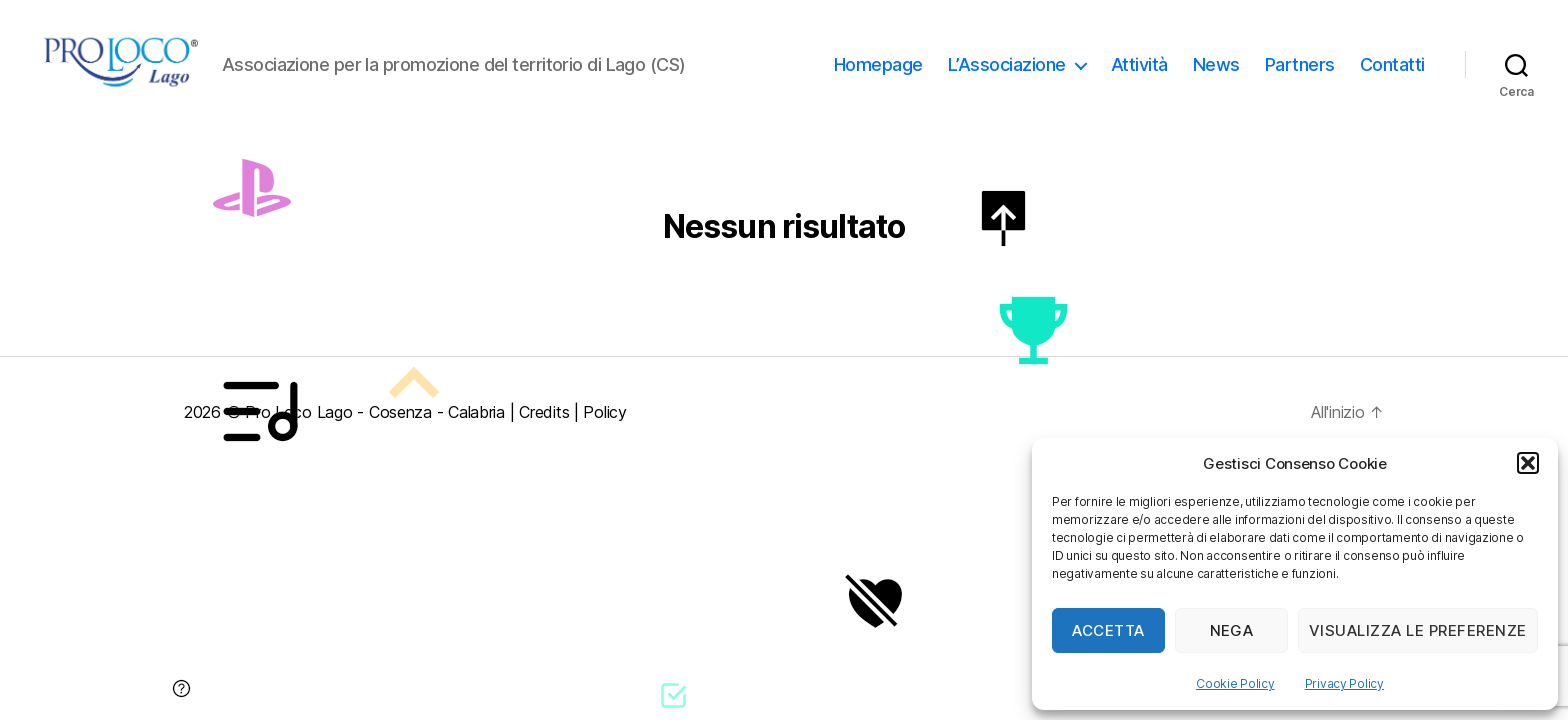 Image resolution: width=1568 pixels, height=720 pixels. Describe the element at coordinates (1003, 218) in the screenshot. I see `upload or push content to a server` at that location.